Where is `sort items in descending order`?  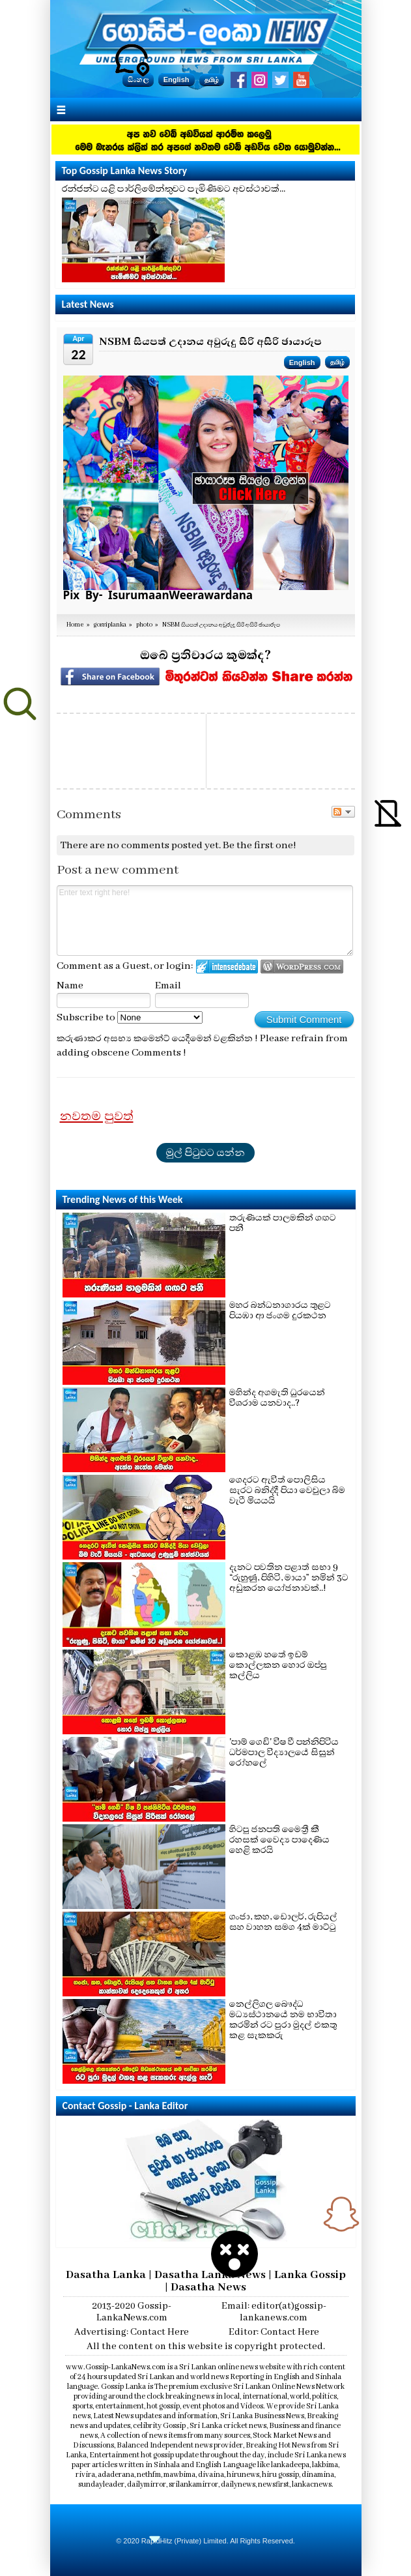 sort items in descending order is located at coordinates (154, 2535).